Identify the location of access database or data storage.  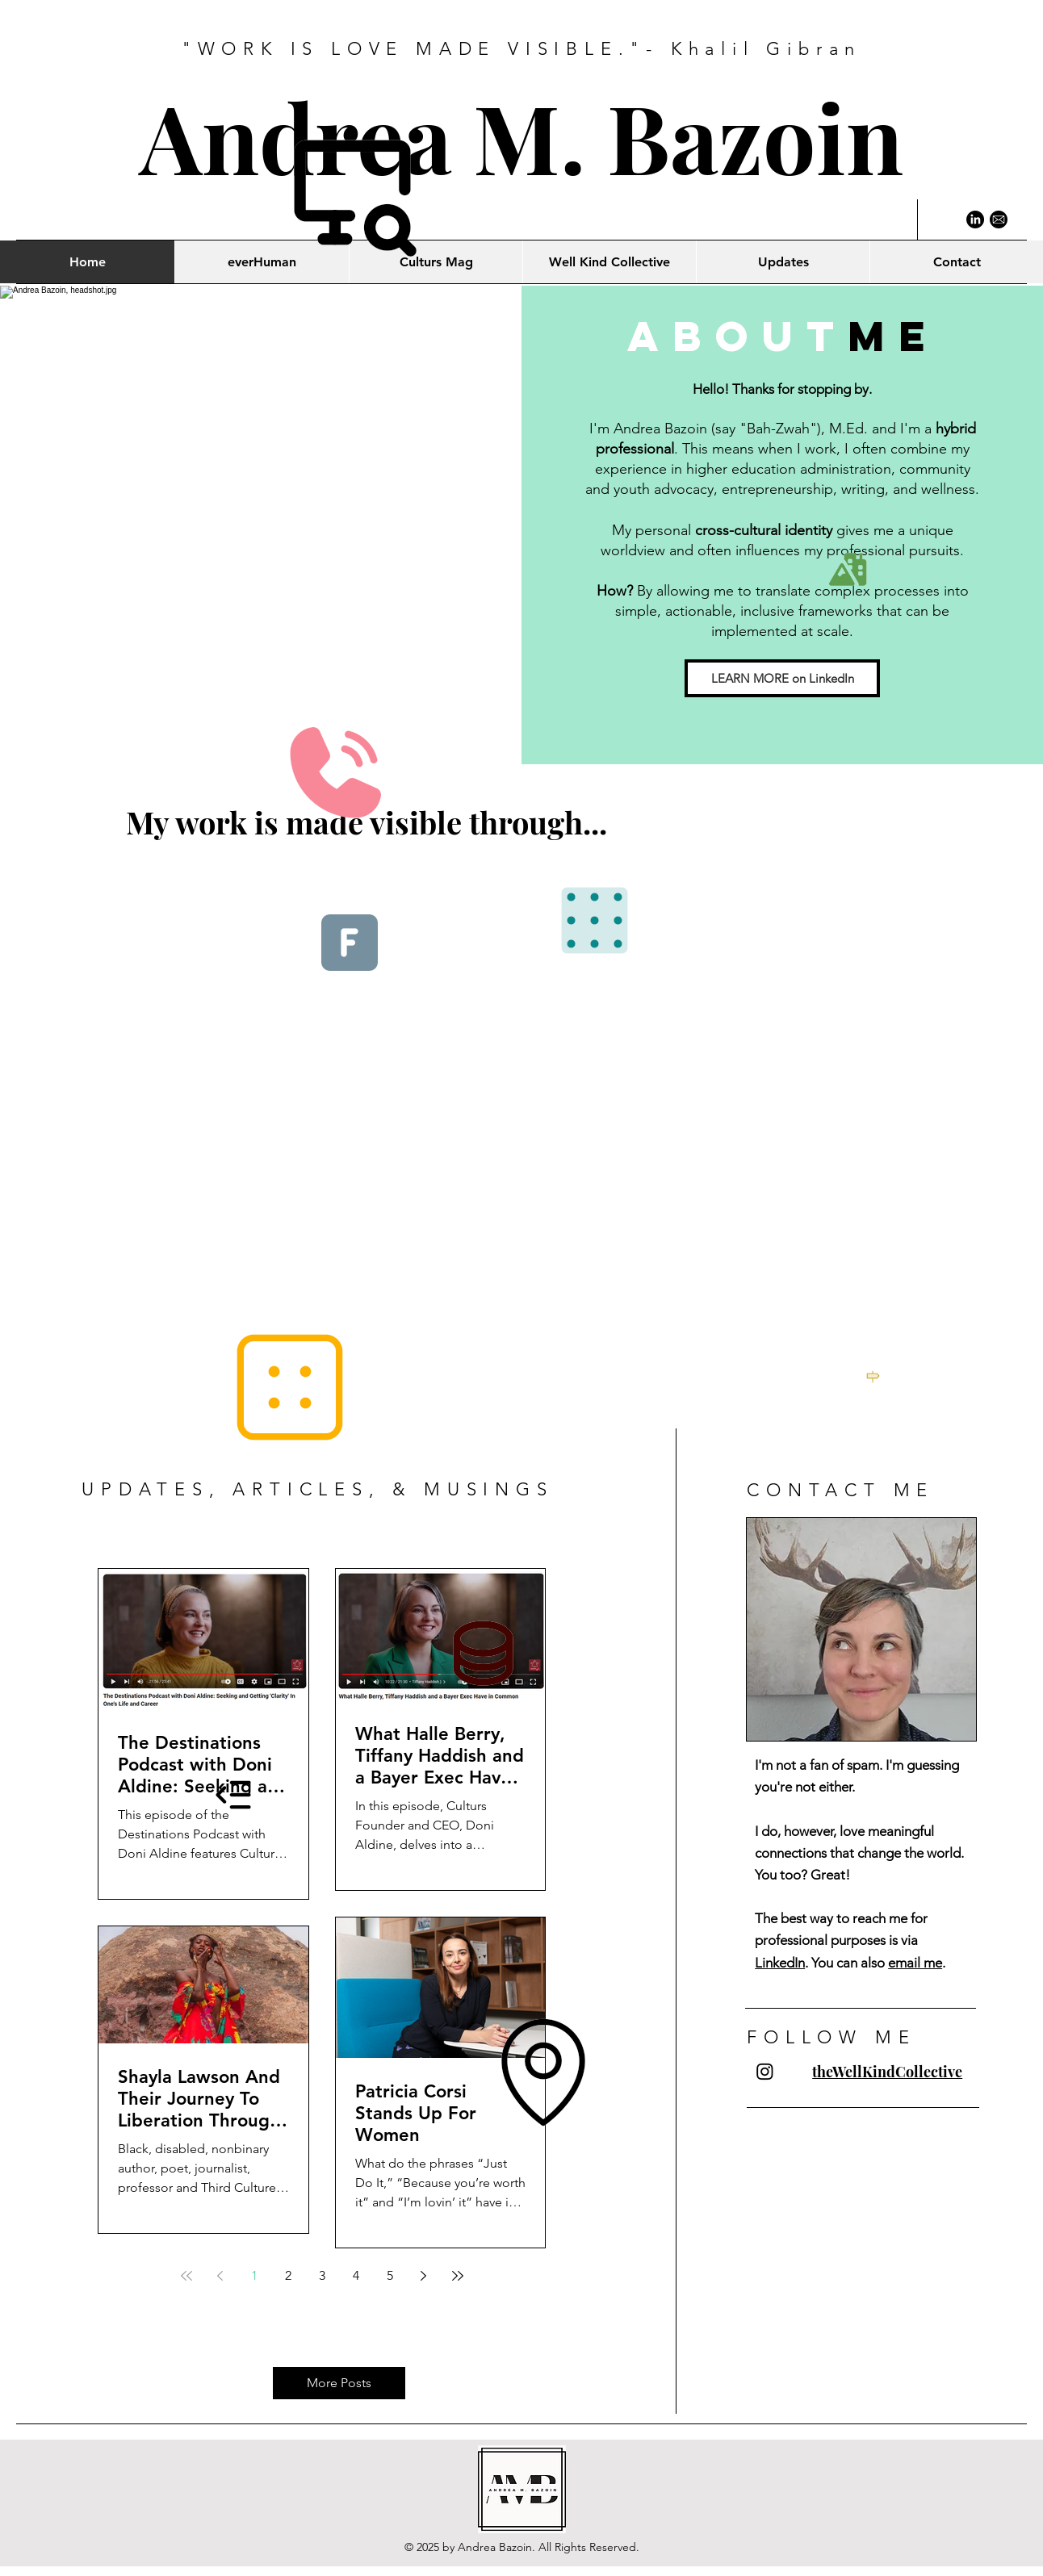
(483, 1653).